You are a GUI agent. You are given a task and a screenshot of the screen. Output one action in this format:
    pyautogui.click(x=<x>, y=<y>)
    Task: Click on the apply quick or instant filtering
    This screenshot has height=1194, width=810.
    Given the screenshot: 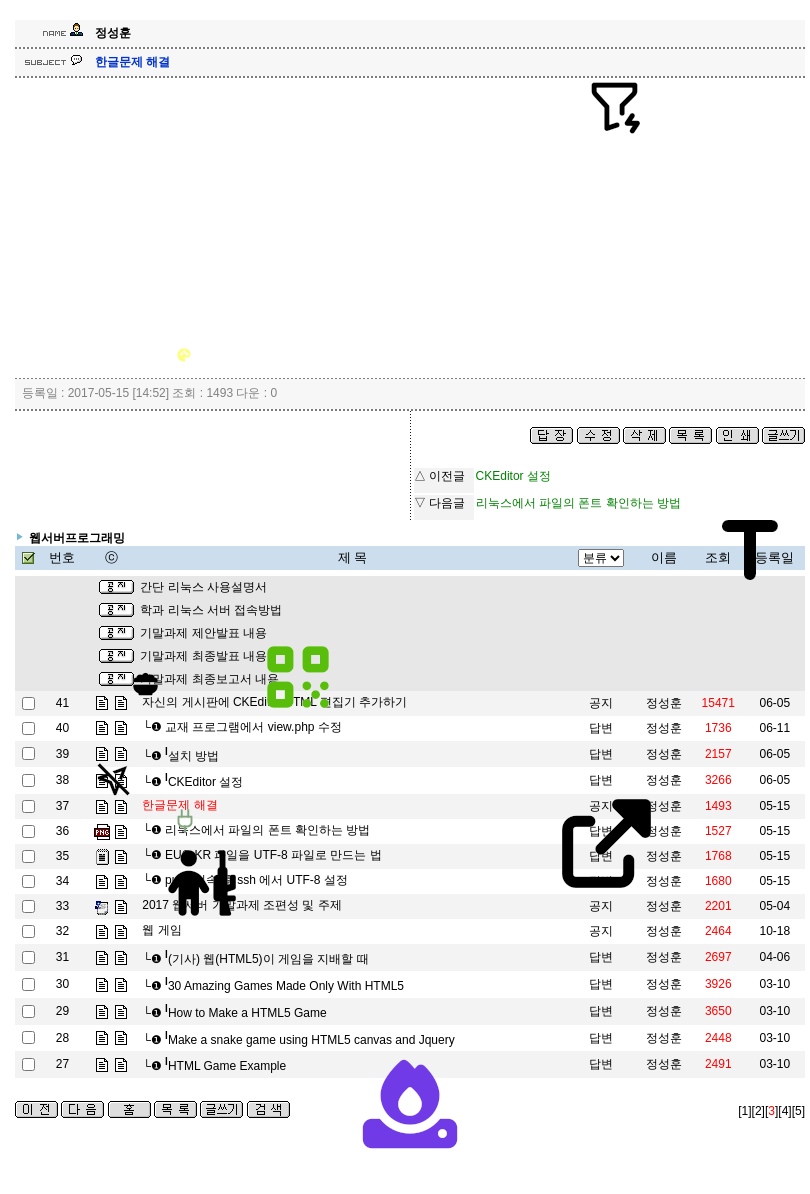 What is the action you would take?
    pyautogui.click(x=614, y=105)
    